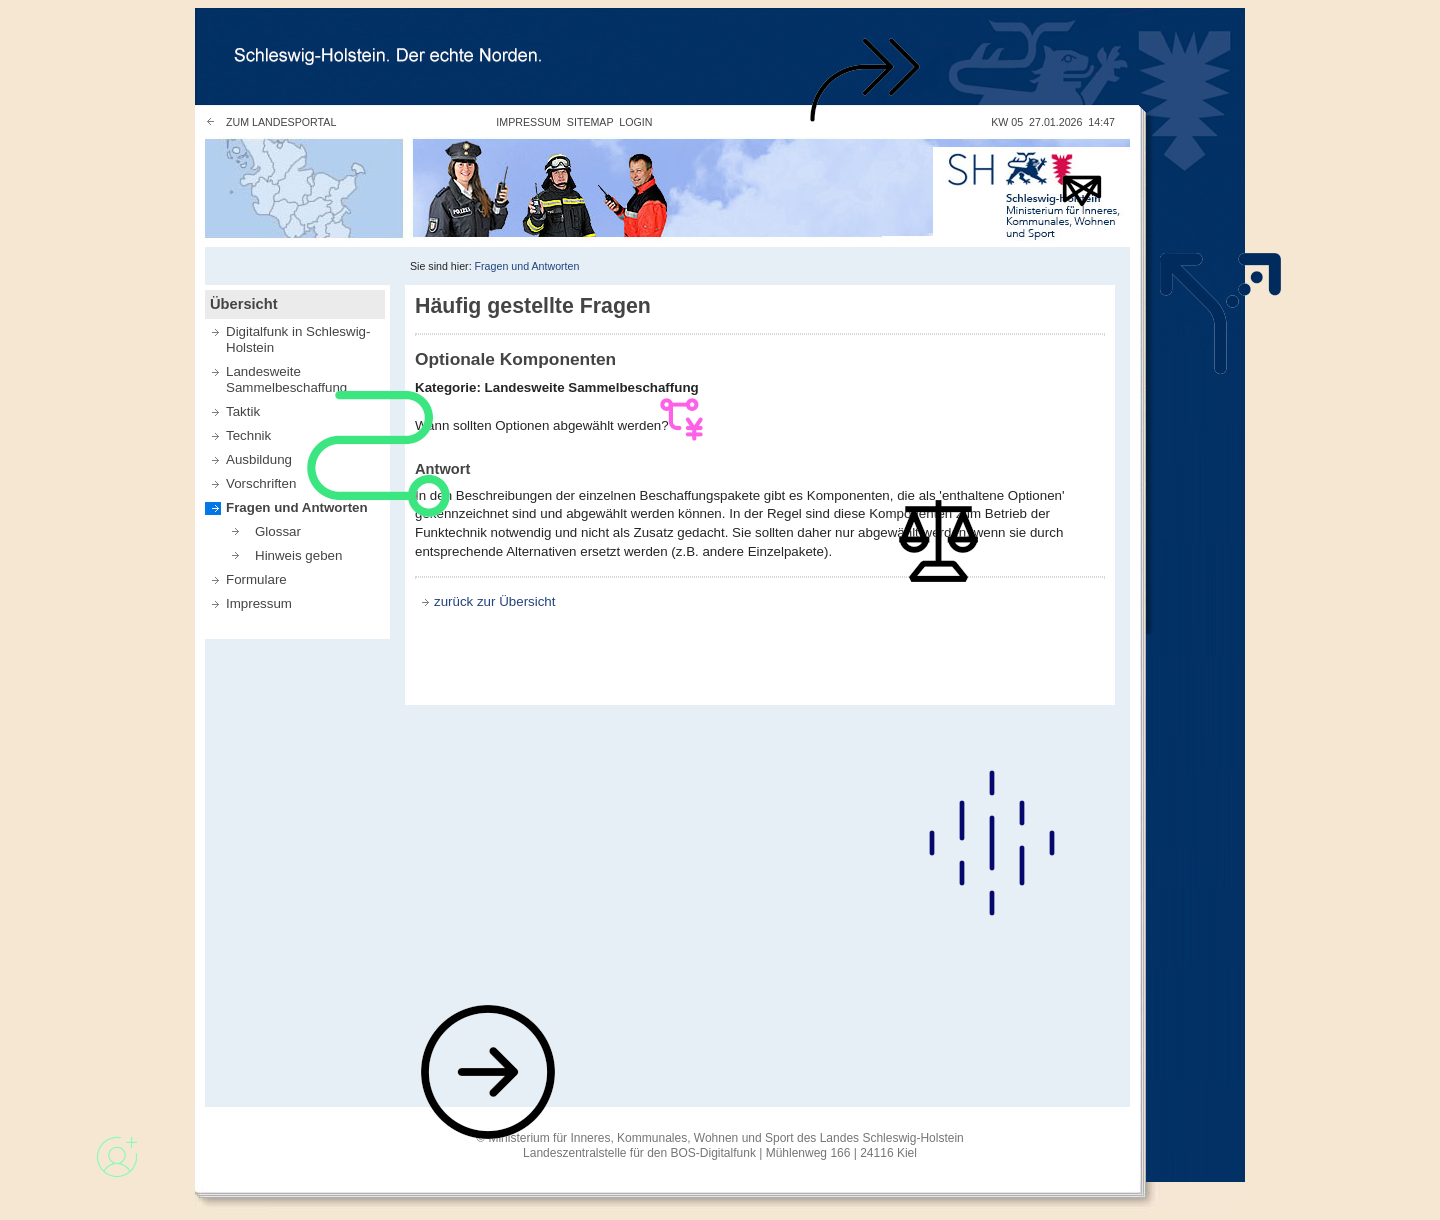 The width and height of the screenshot is (1440, 1220). What do you see at coordinates (681, 419) in the screenshot?
I see `transfer funds in yen currency` at bounding box center [681, 419].